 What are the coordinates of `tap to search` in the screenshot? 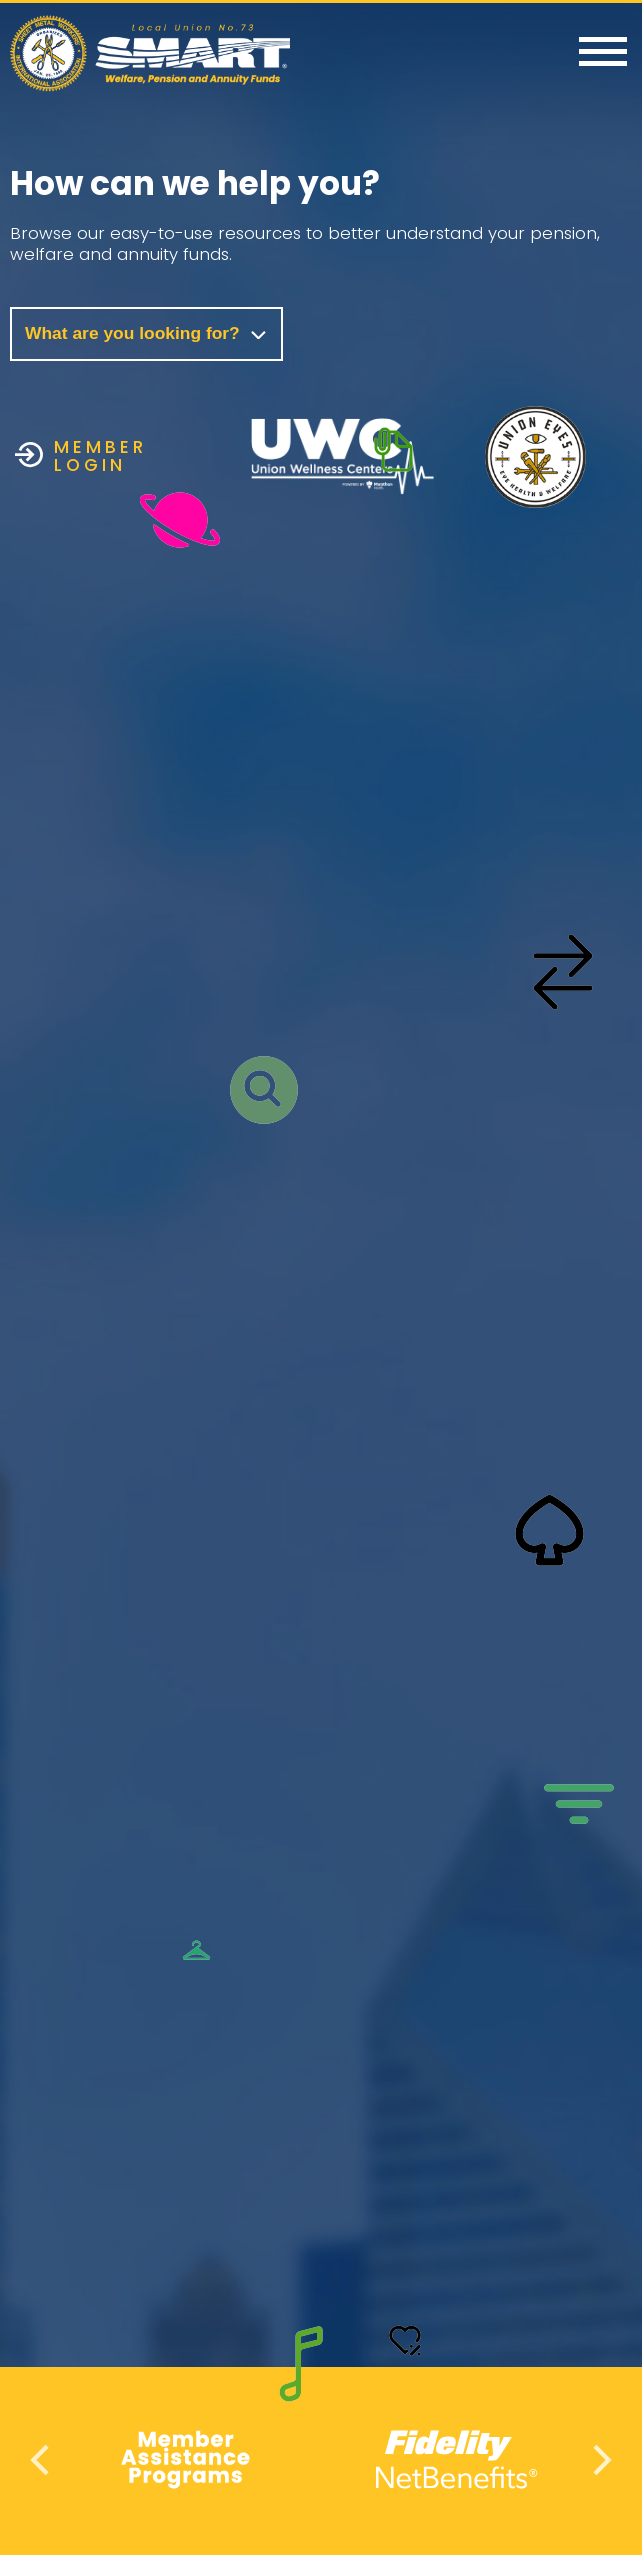 It's located at (264, 1090).